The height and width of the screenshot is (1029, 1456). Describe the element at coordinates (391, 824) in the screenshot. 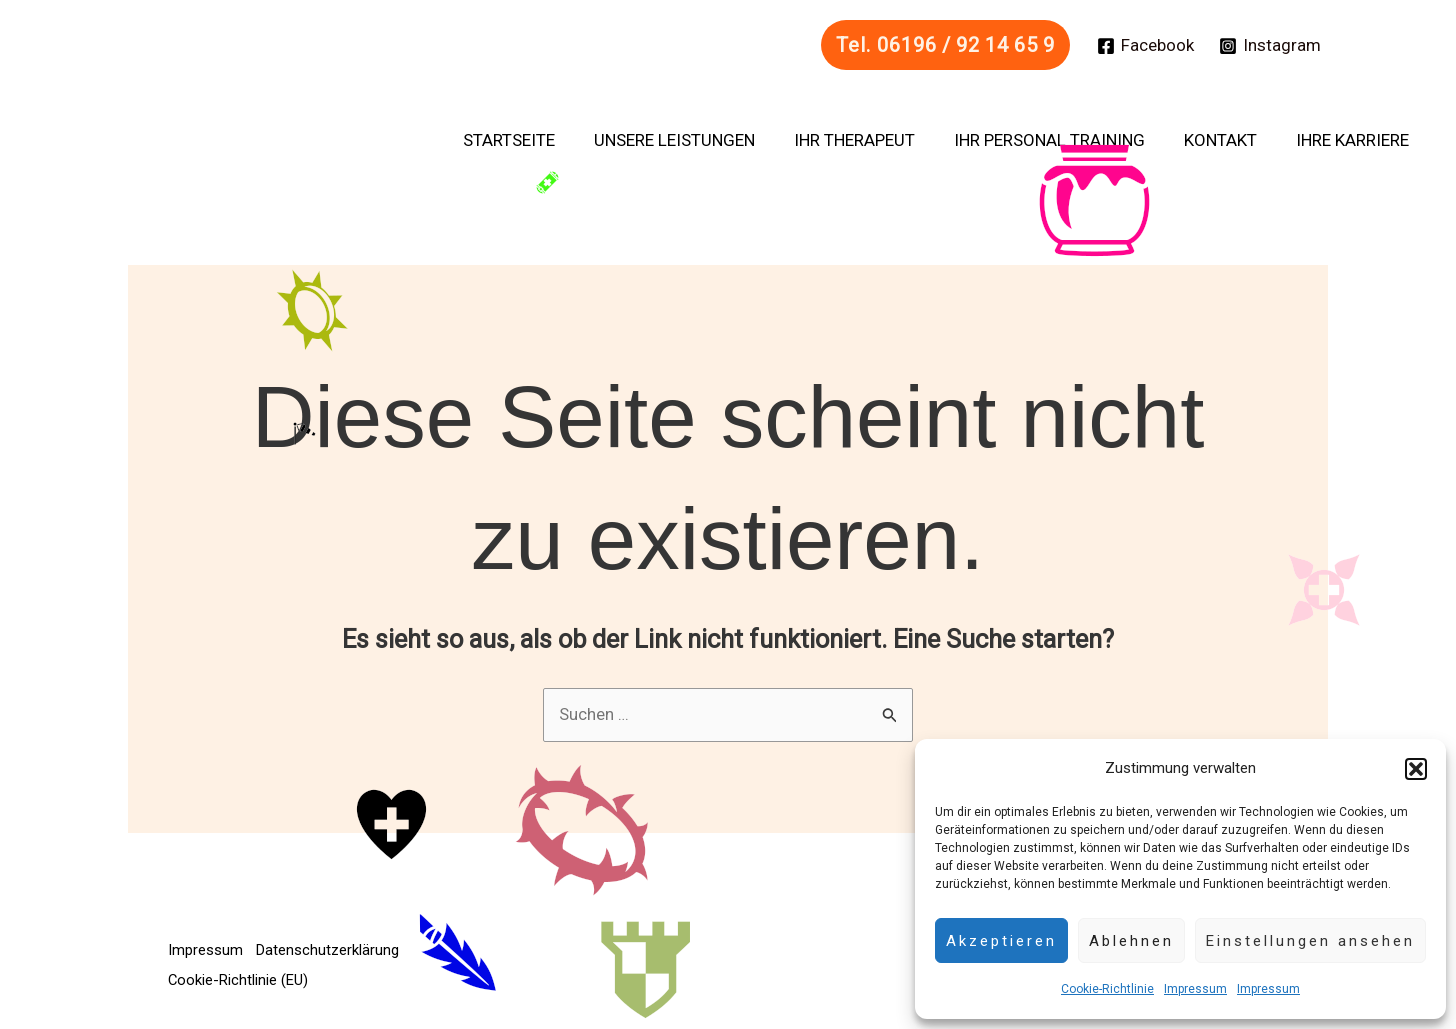

I see `add to favorites` at that location.